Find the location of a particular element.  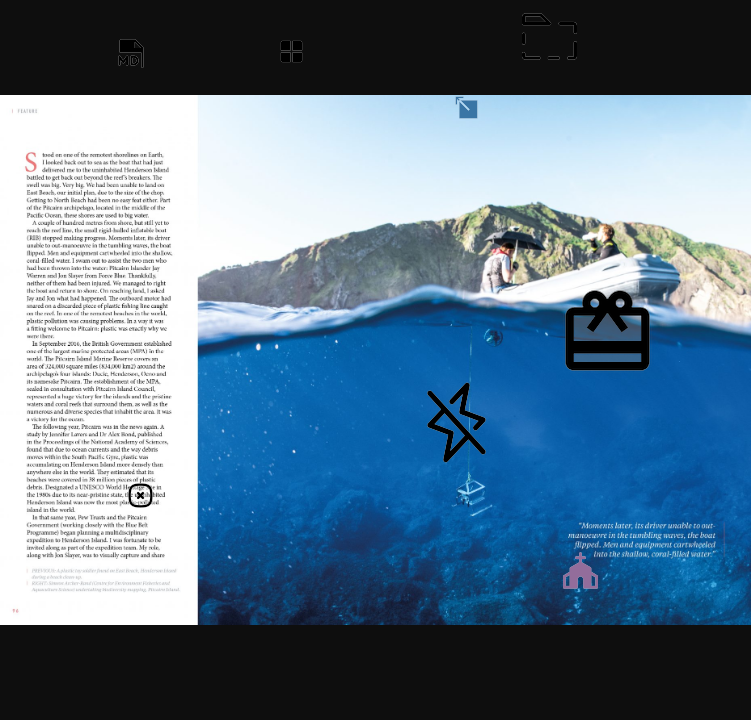

view nearby churches or places of worship is located at coordinates (580, 572).